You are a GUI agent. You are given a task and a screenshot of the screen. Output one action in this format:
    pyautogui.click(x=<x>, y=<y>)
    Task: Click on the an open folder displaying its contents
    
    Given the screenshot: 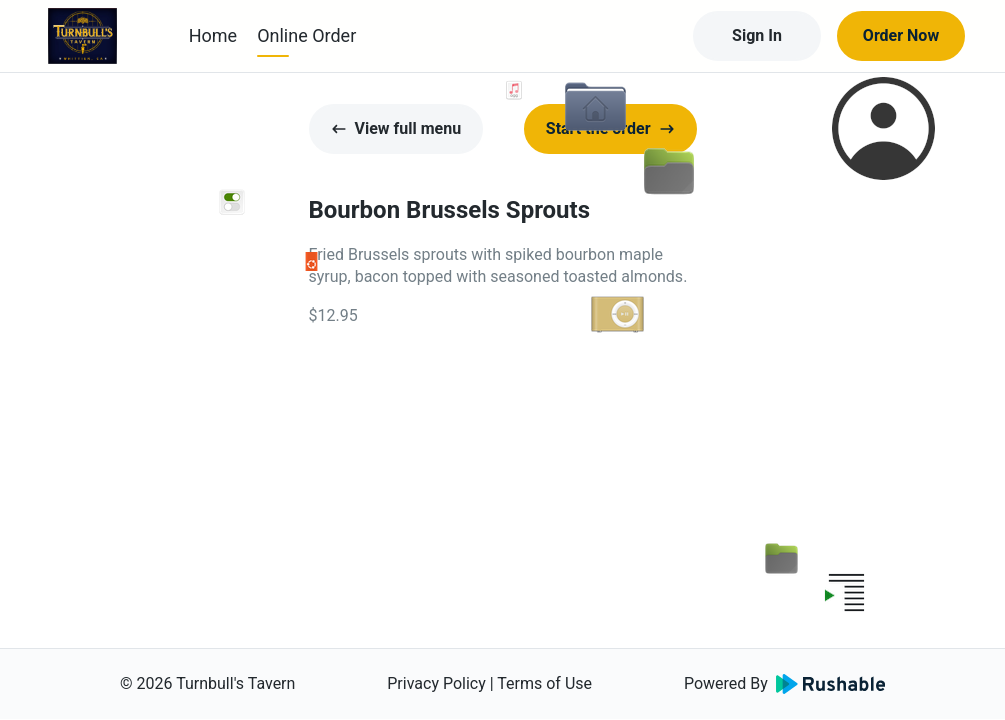 What is the action you would take?
    pyautogui.click(x=669, y=171)
    